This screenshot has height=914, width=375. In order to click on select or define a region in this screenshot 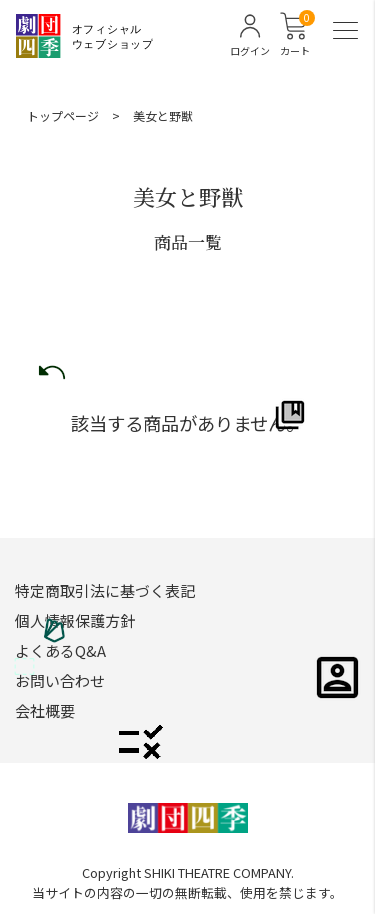, I will do `click(24, 666)`.